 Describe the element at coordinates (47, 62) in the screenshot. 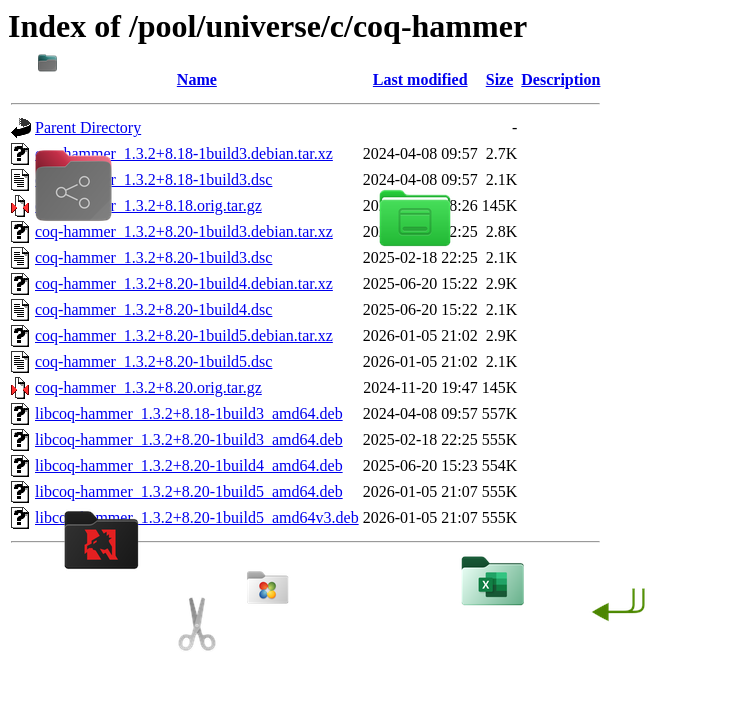

I see `view contents of an open folder` at that location.